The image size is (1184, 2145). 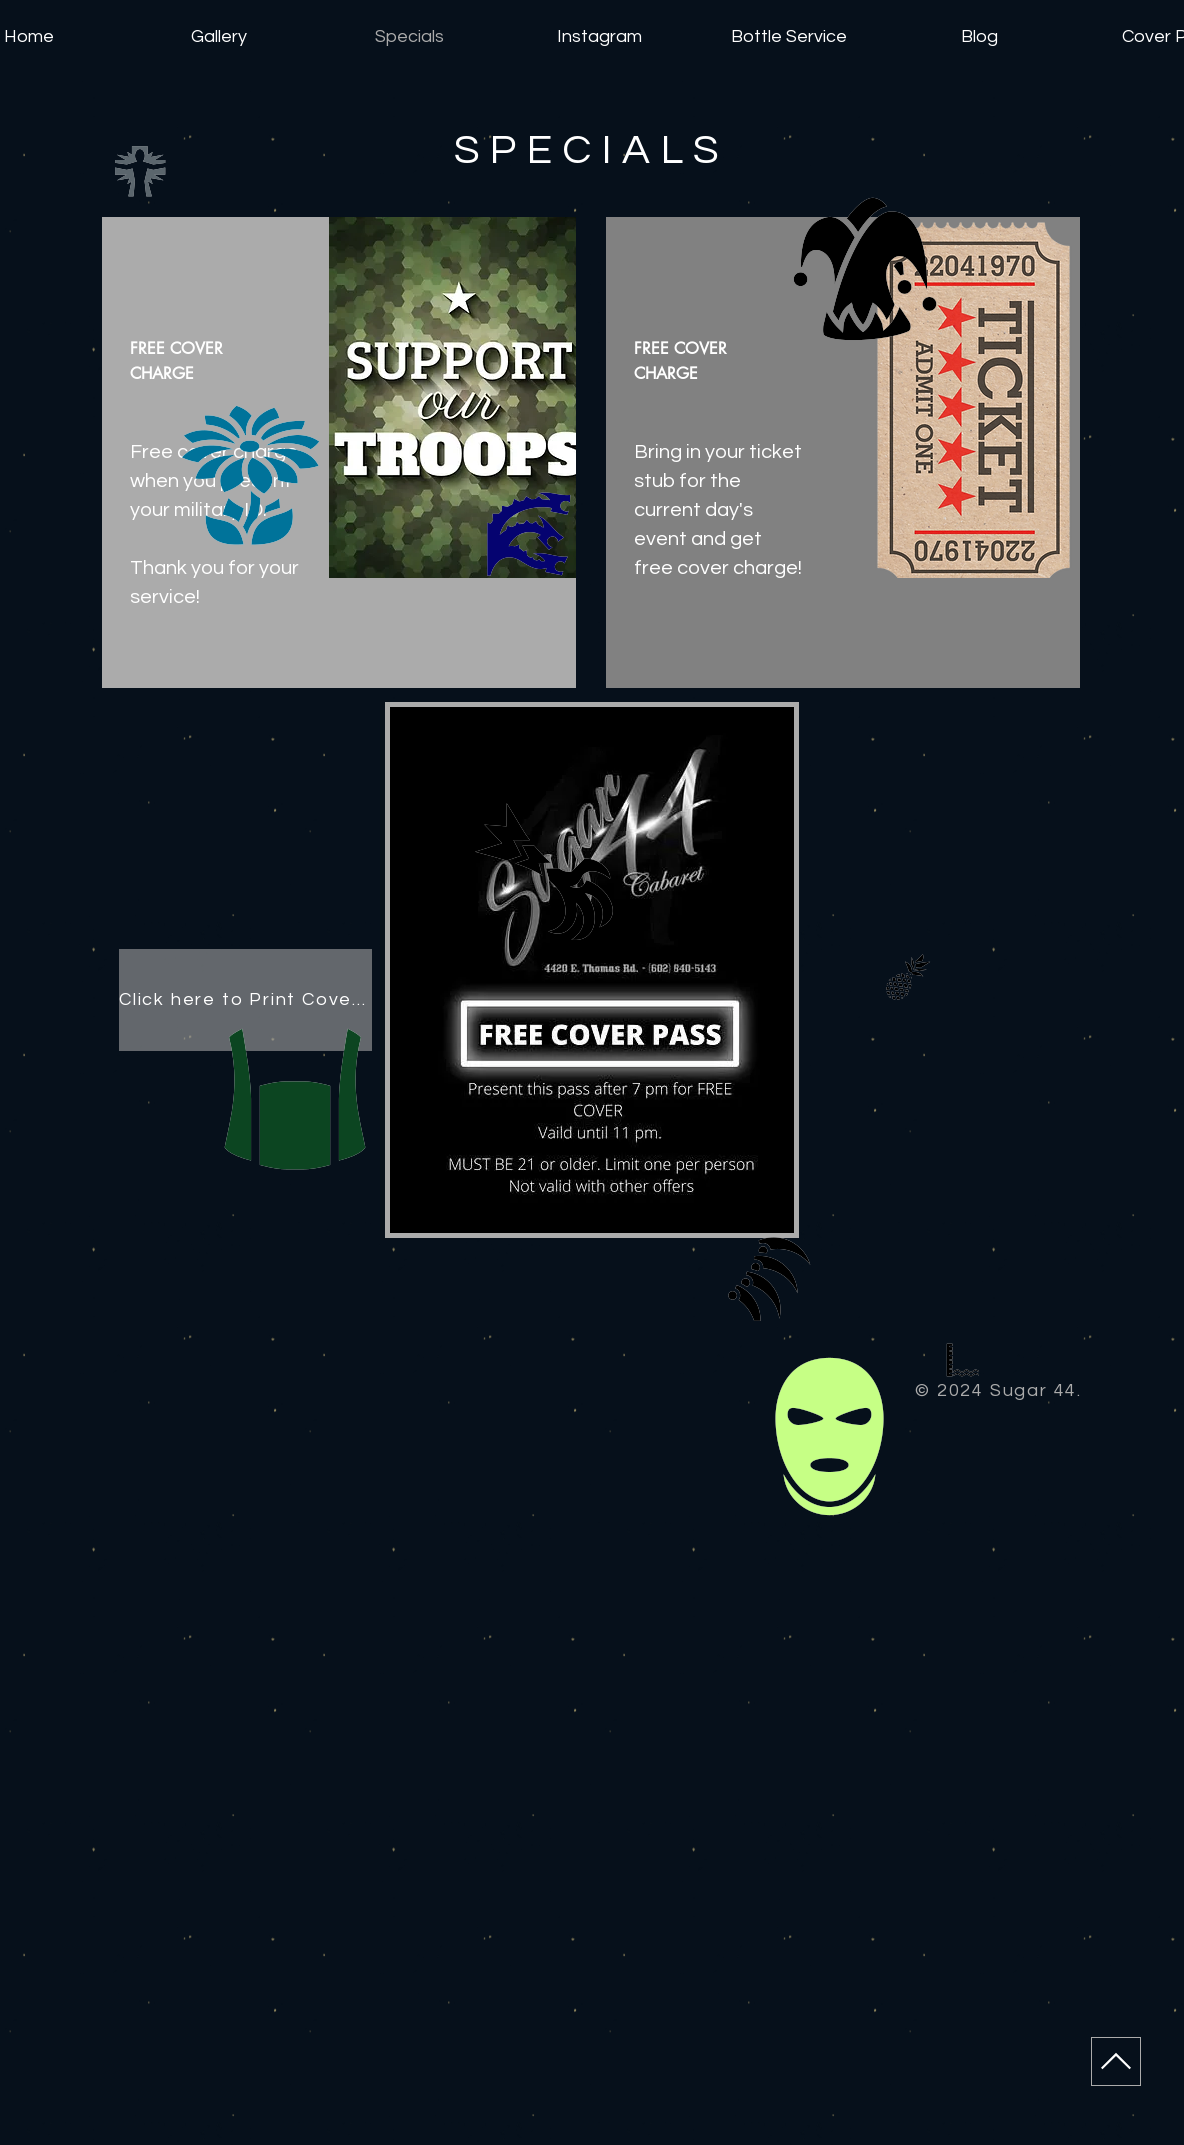 I want to click on bird foot or talon game element, so click(x=543, y=871).